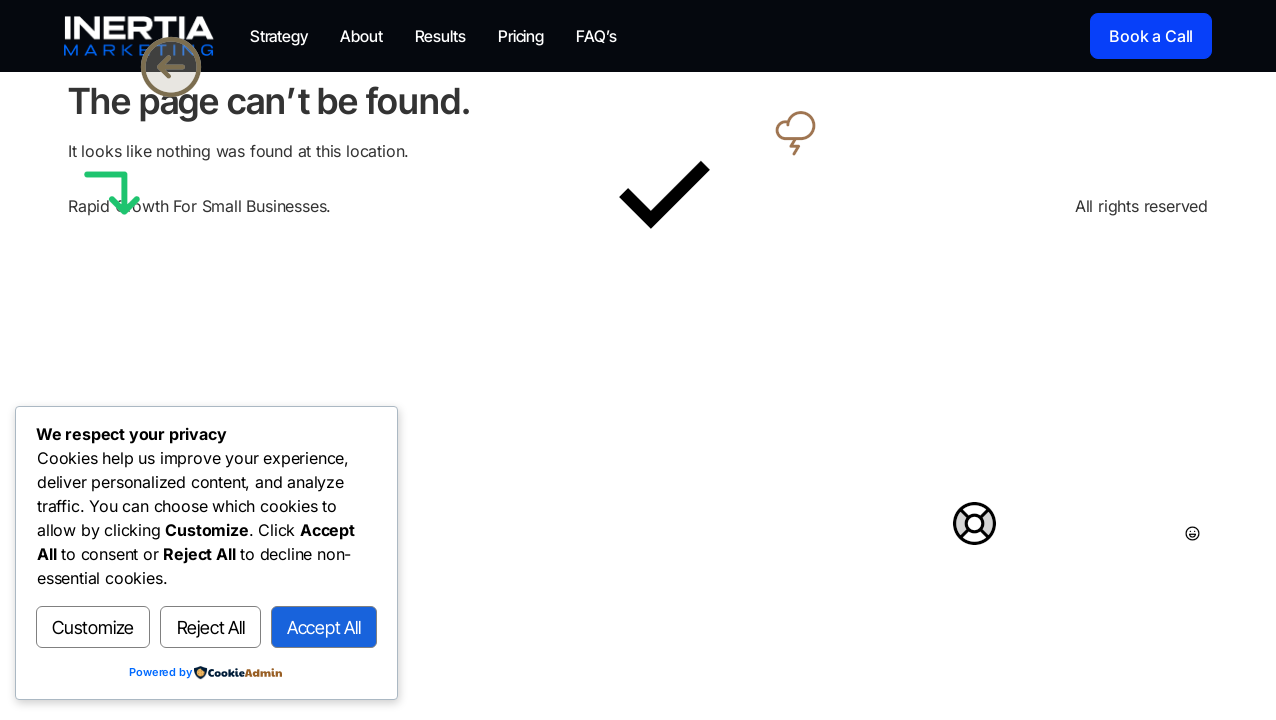  Describe the element at coordinates (664, 192) in the screenshot. I see `confirm or submit an action` at that location.